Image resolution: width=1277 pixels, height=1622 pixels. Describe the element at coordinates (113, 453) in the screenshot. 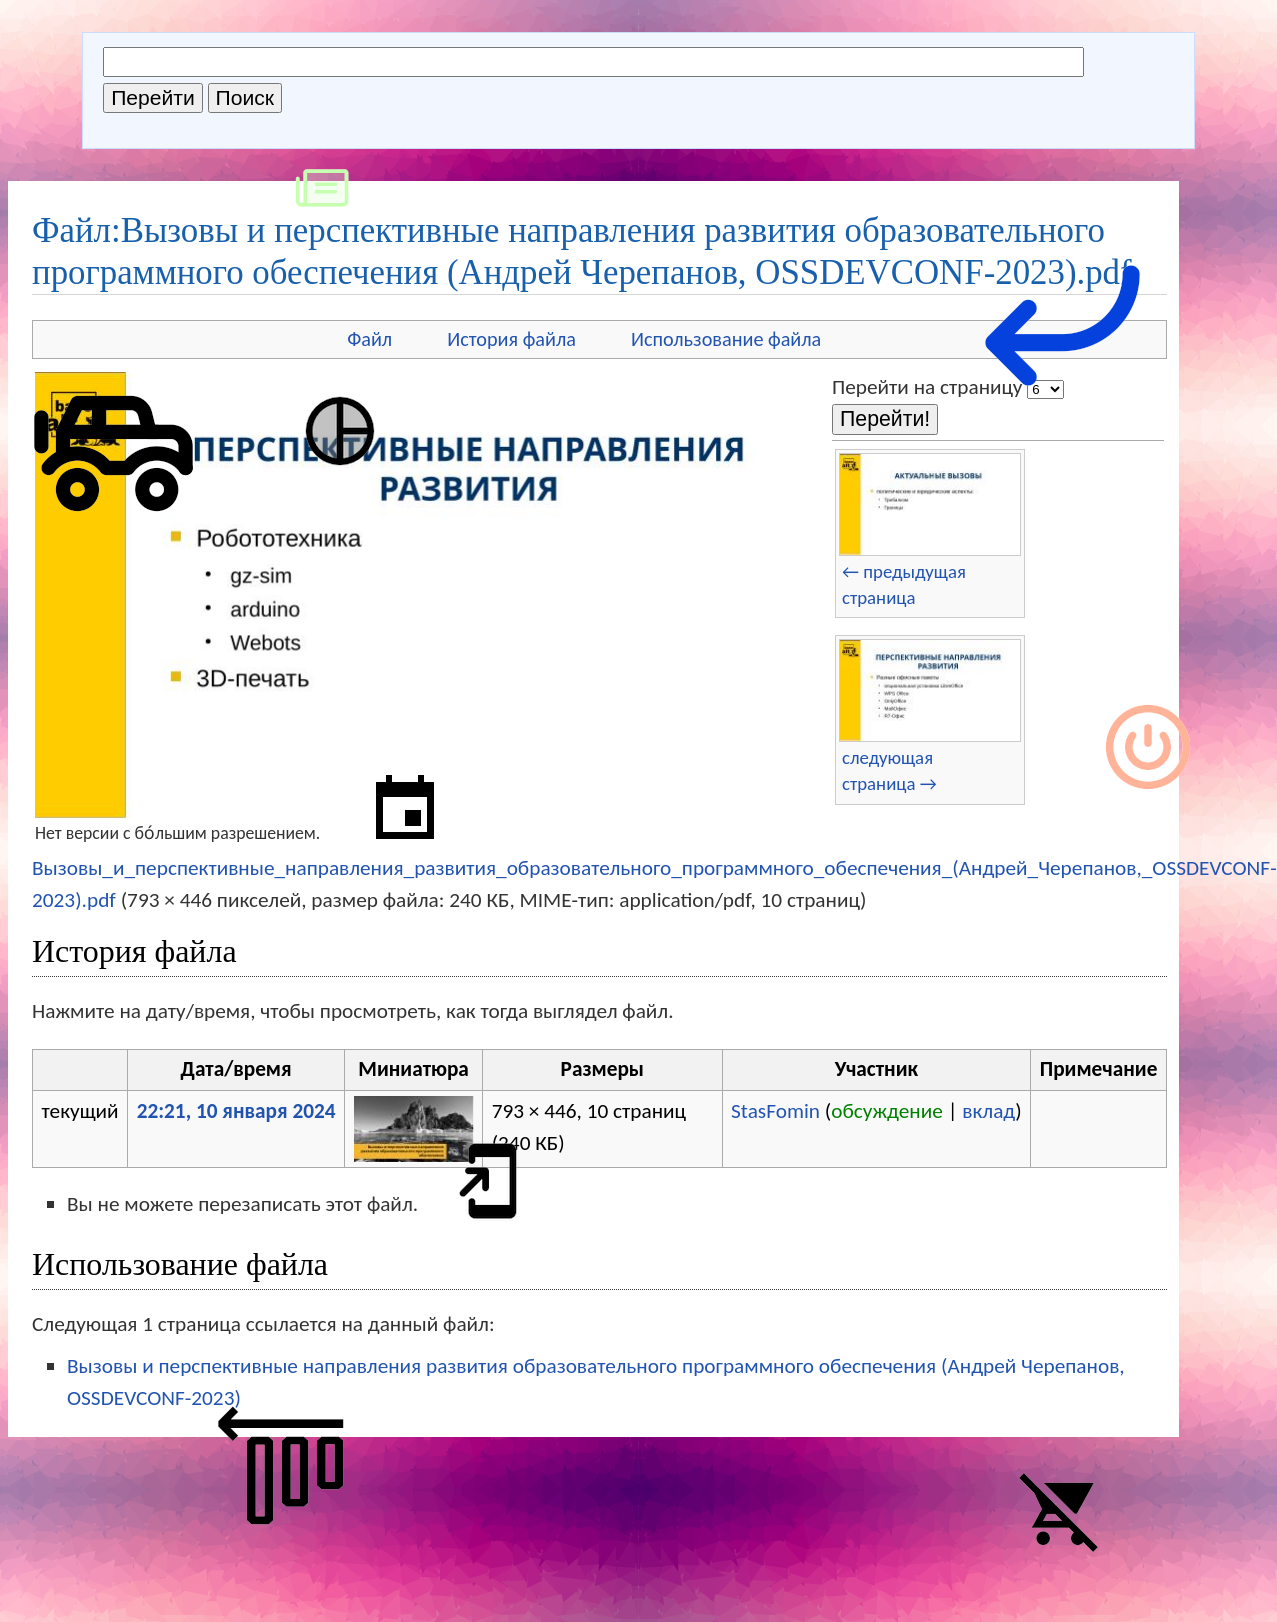

I see `select SUV as vehicle type` at that location.